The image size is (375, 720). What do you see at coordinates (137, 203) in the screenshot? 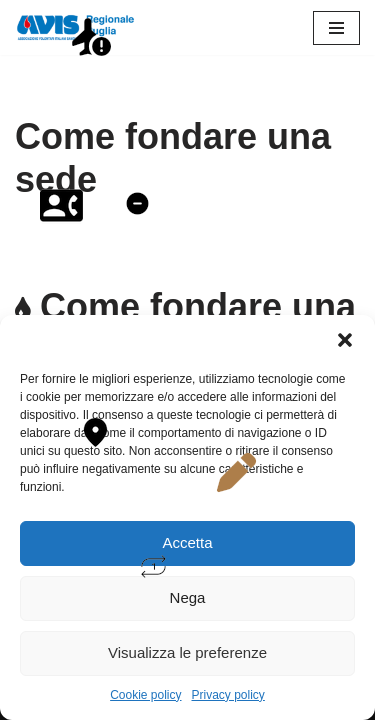
I see `remove an item from a list or collection` at bounding box center [137, 203].